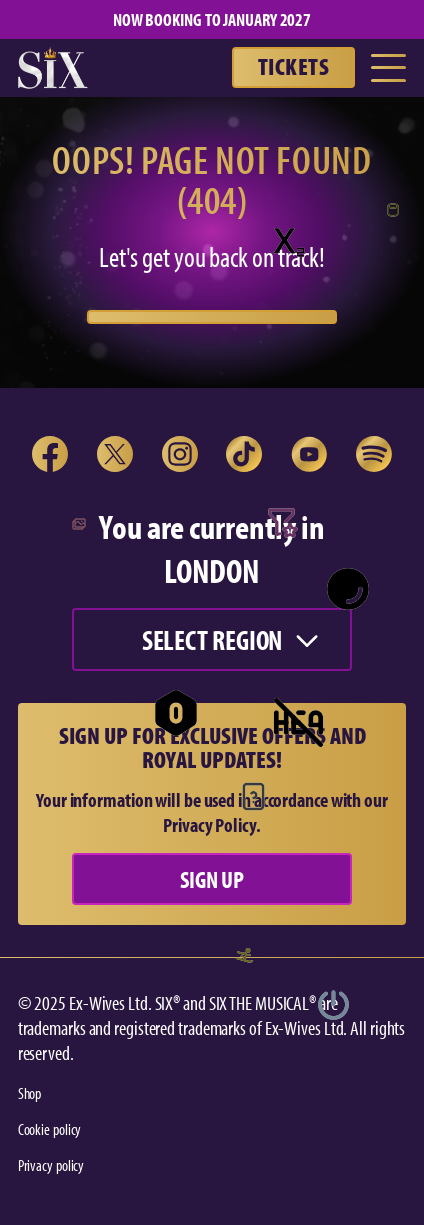 The width and height of the screenshot is (424, 1225). Describe the element at coordinates (298, 722) in the screenshot. I see `disable HTTP HEAD request method` at that location.